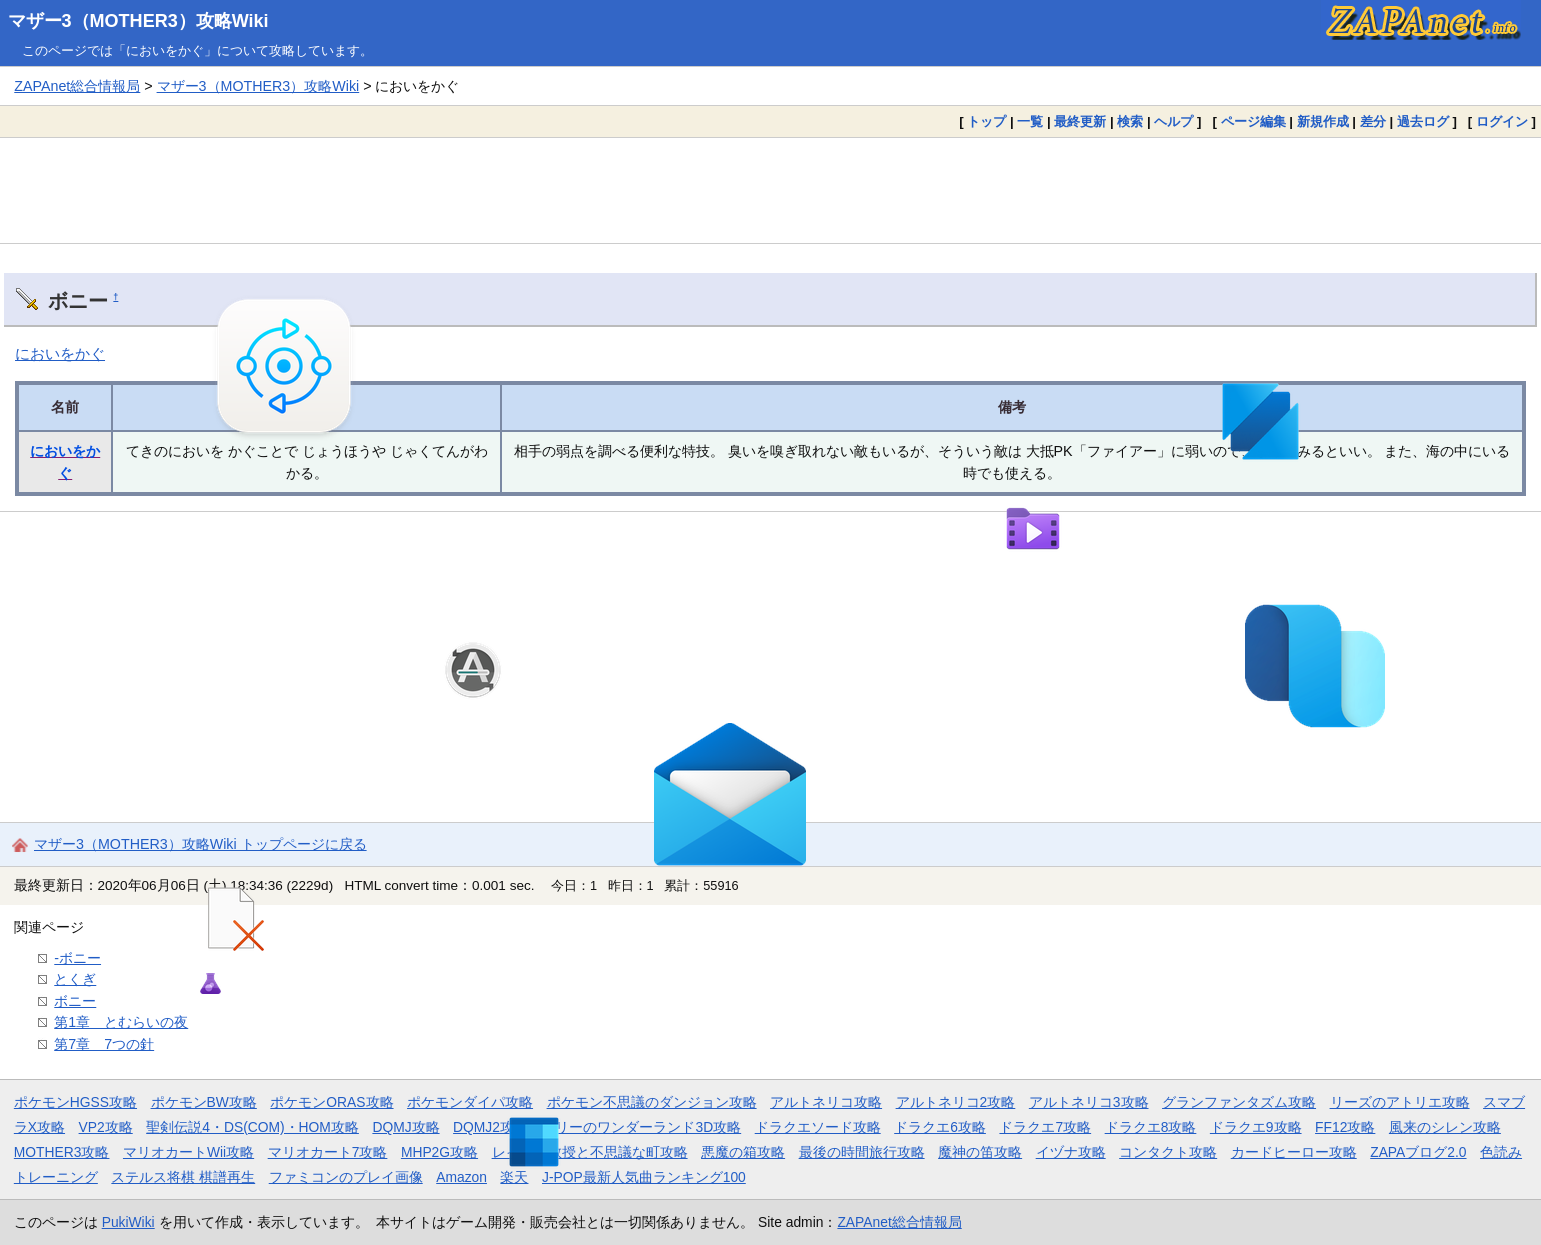 Image resolution: width=1541 pixels, height=1245 pixels. I want to click on delete a file or document, so click(231, 918).